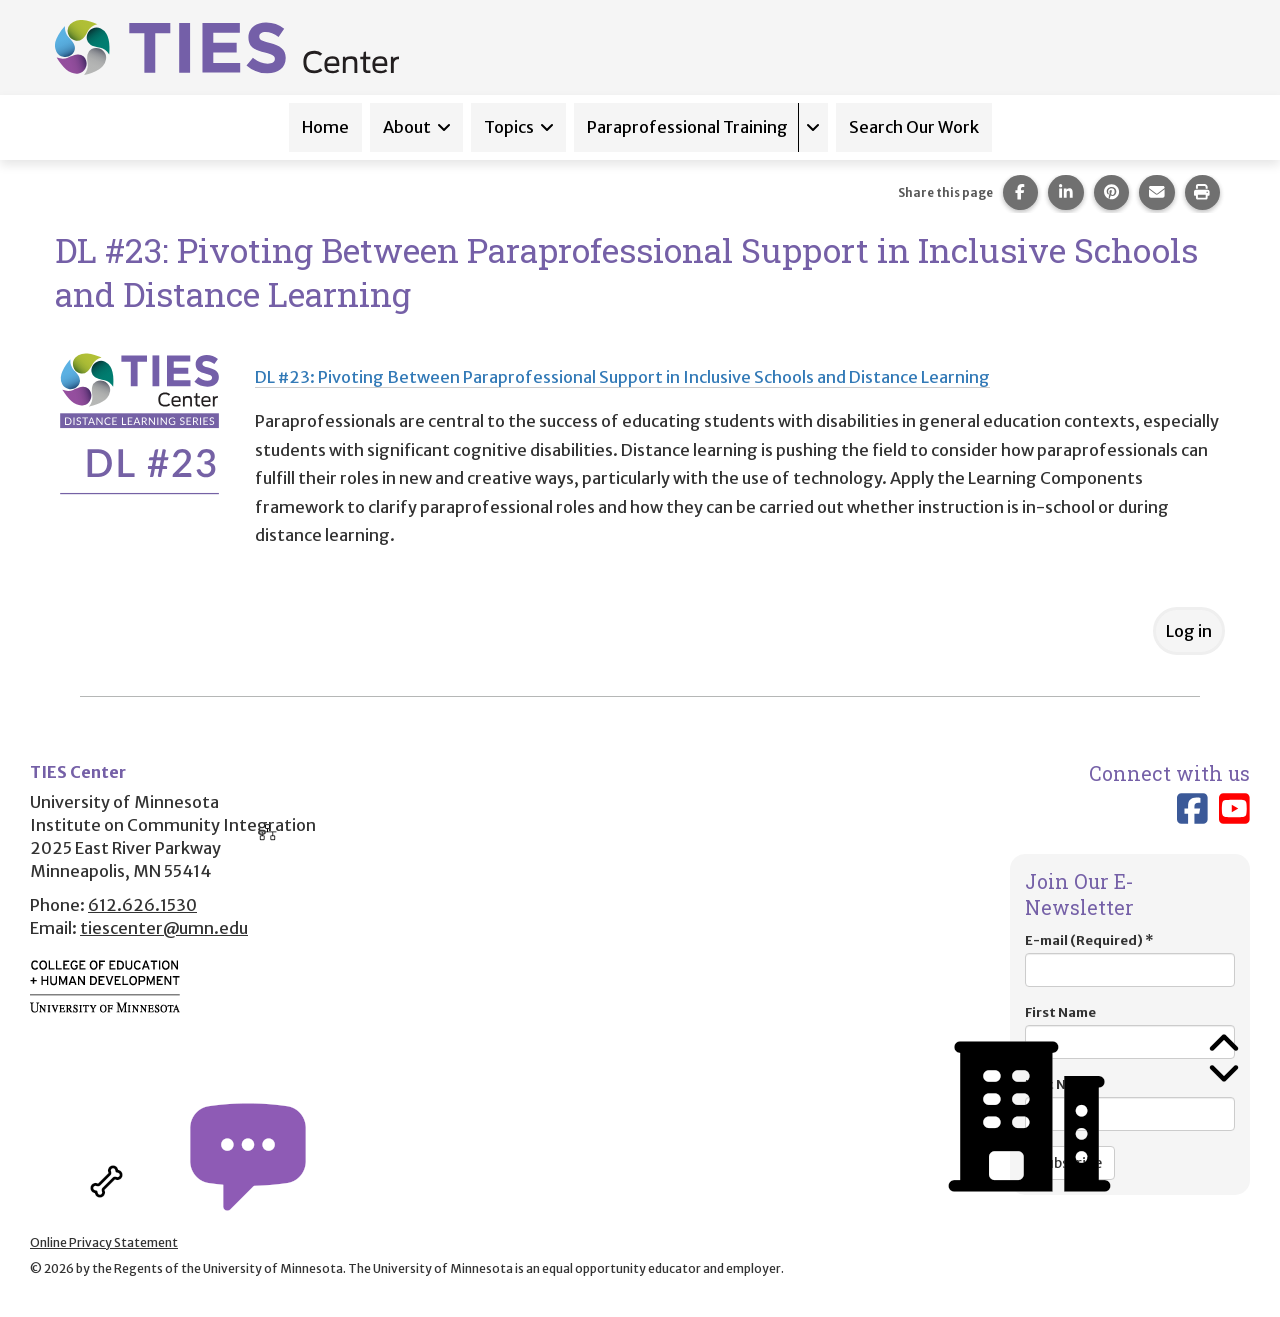 This screenshot has width=1280, height=1317. I want to click on open chat or messaging, so click(248, 1157).